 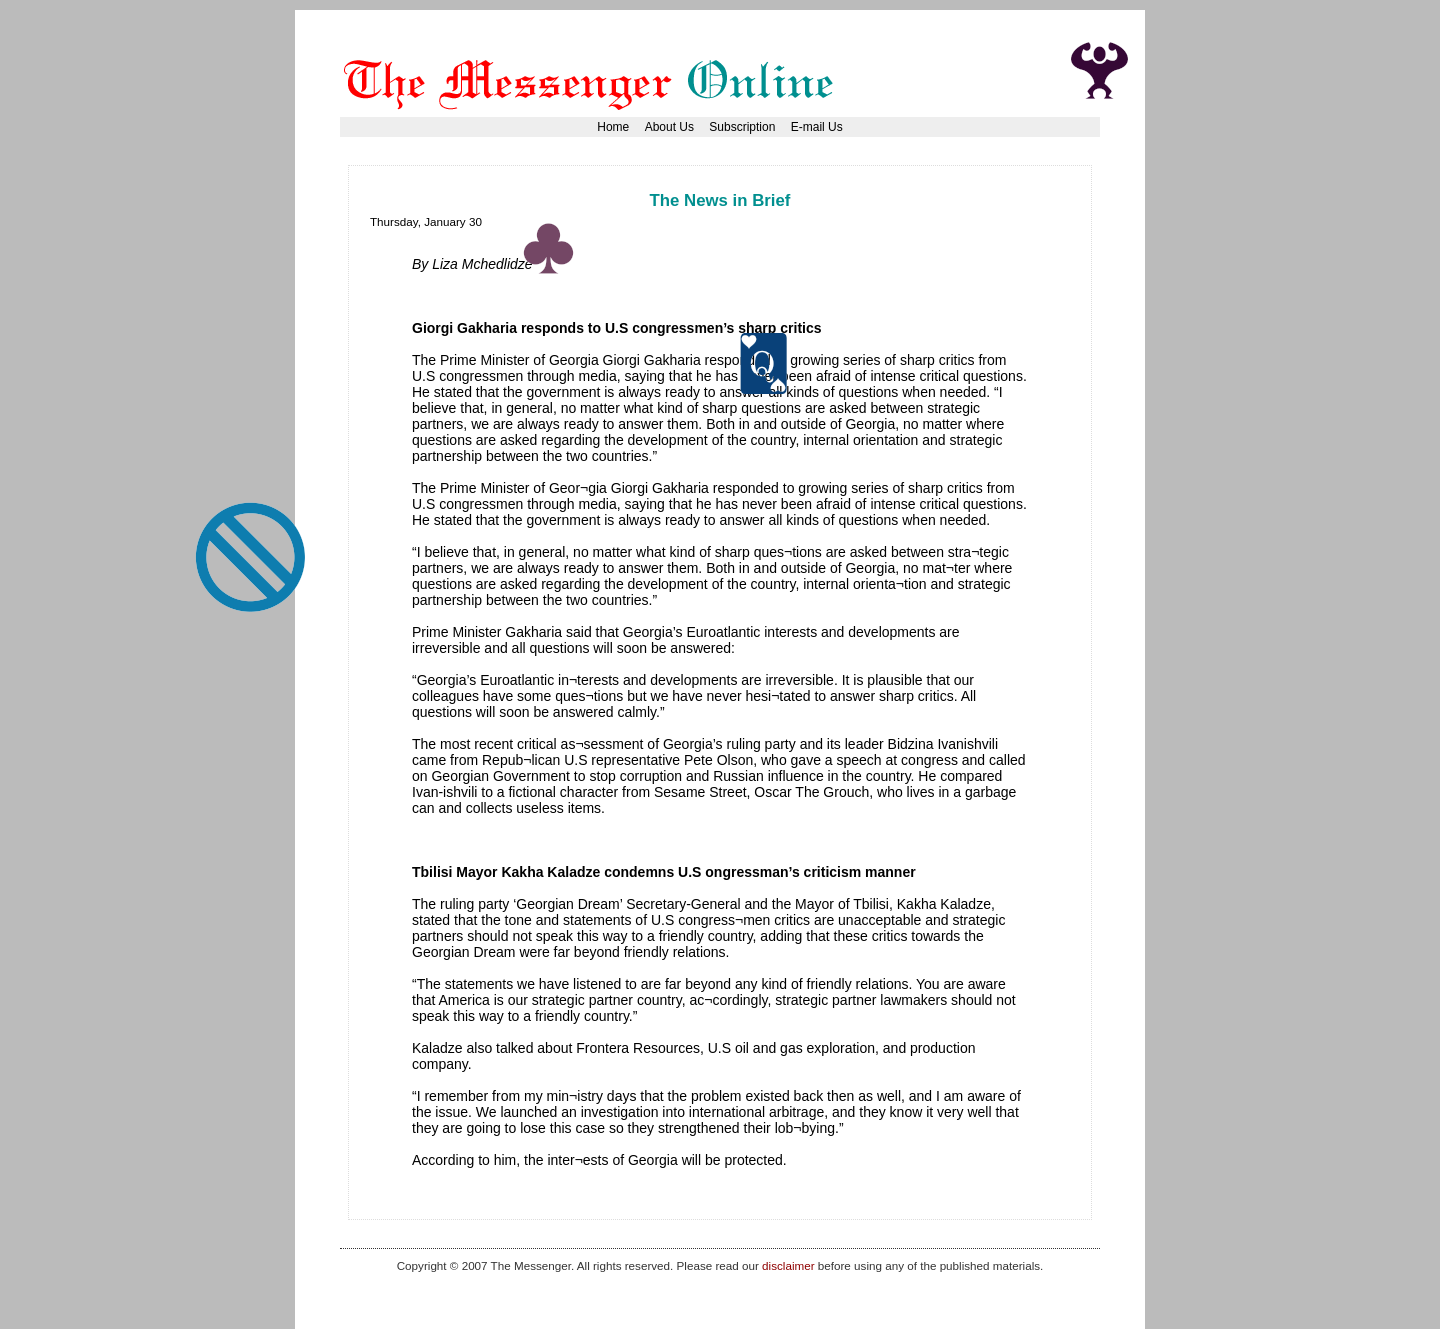 I want to click on view strength or fitness stats, so click(x=1099, y=70).